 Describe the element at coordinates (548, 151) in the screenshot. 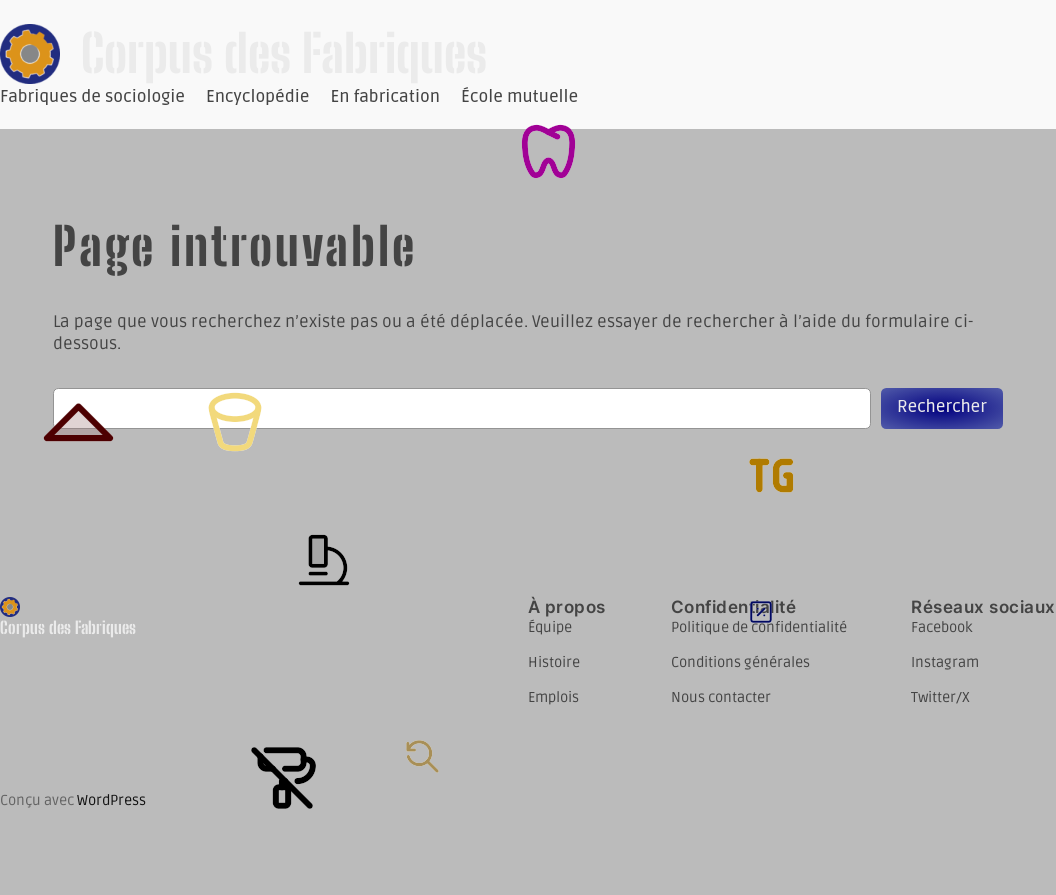

I see `access dental health information` at that location.